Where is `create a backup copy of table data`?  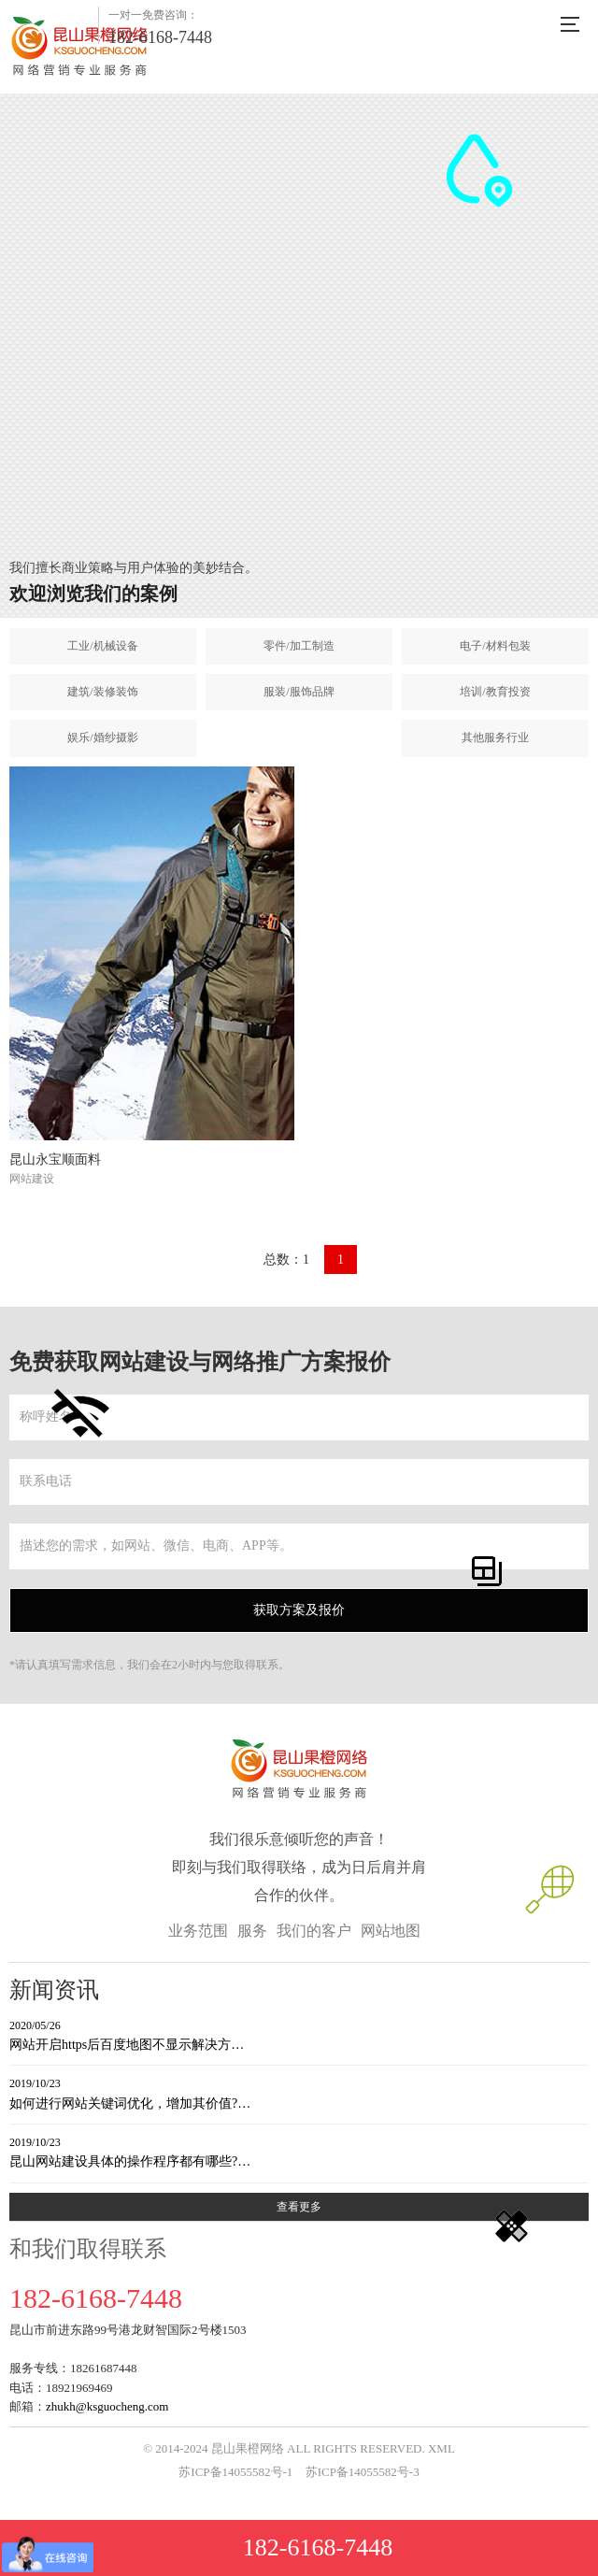 create a backup copy of table data is located at coordinates (487, 1571).